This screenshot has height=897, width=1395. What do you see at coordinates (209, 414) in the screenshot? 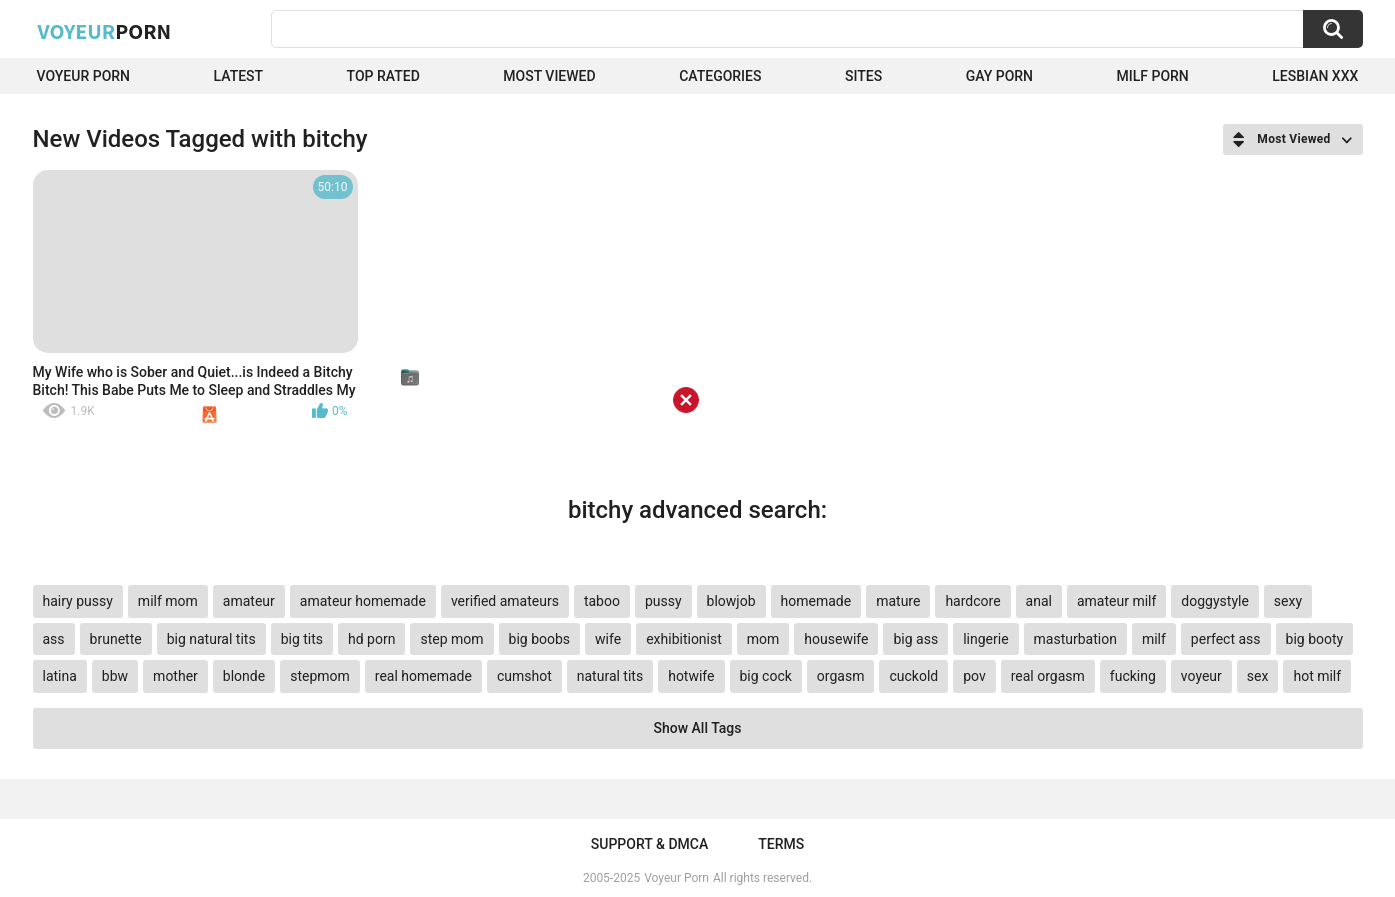
I see `open the app store to browse and download applications` at bounding box center [209, 414].